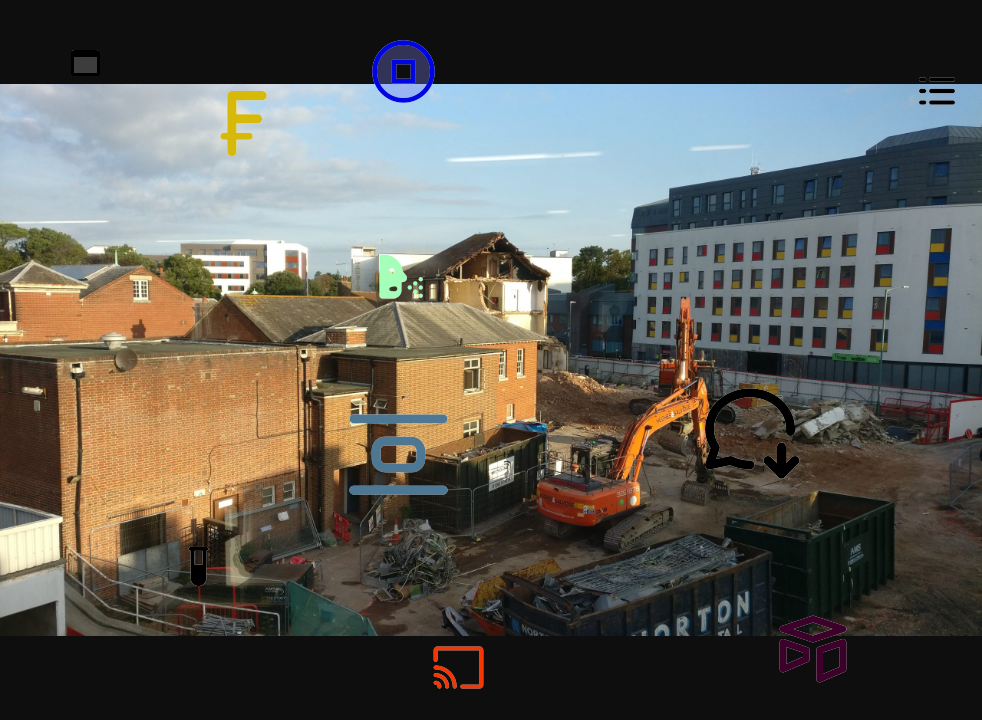  I want to click on stop media playback, so click(403, 71).